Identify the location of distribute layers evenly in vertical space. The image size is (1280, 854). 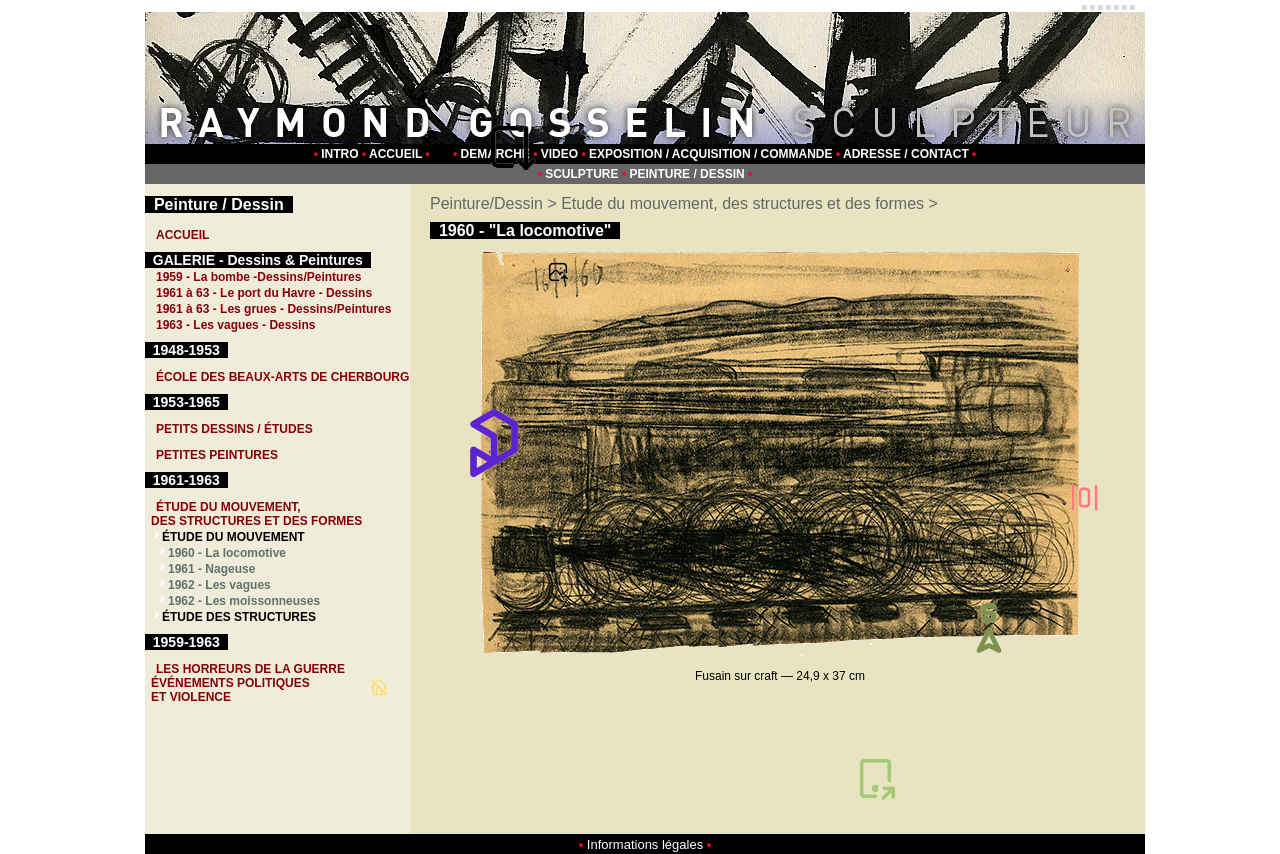
(1084, 497).